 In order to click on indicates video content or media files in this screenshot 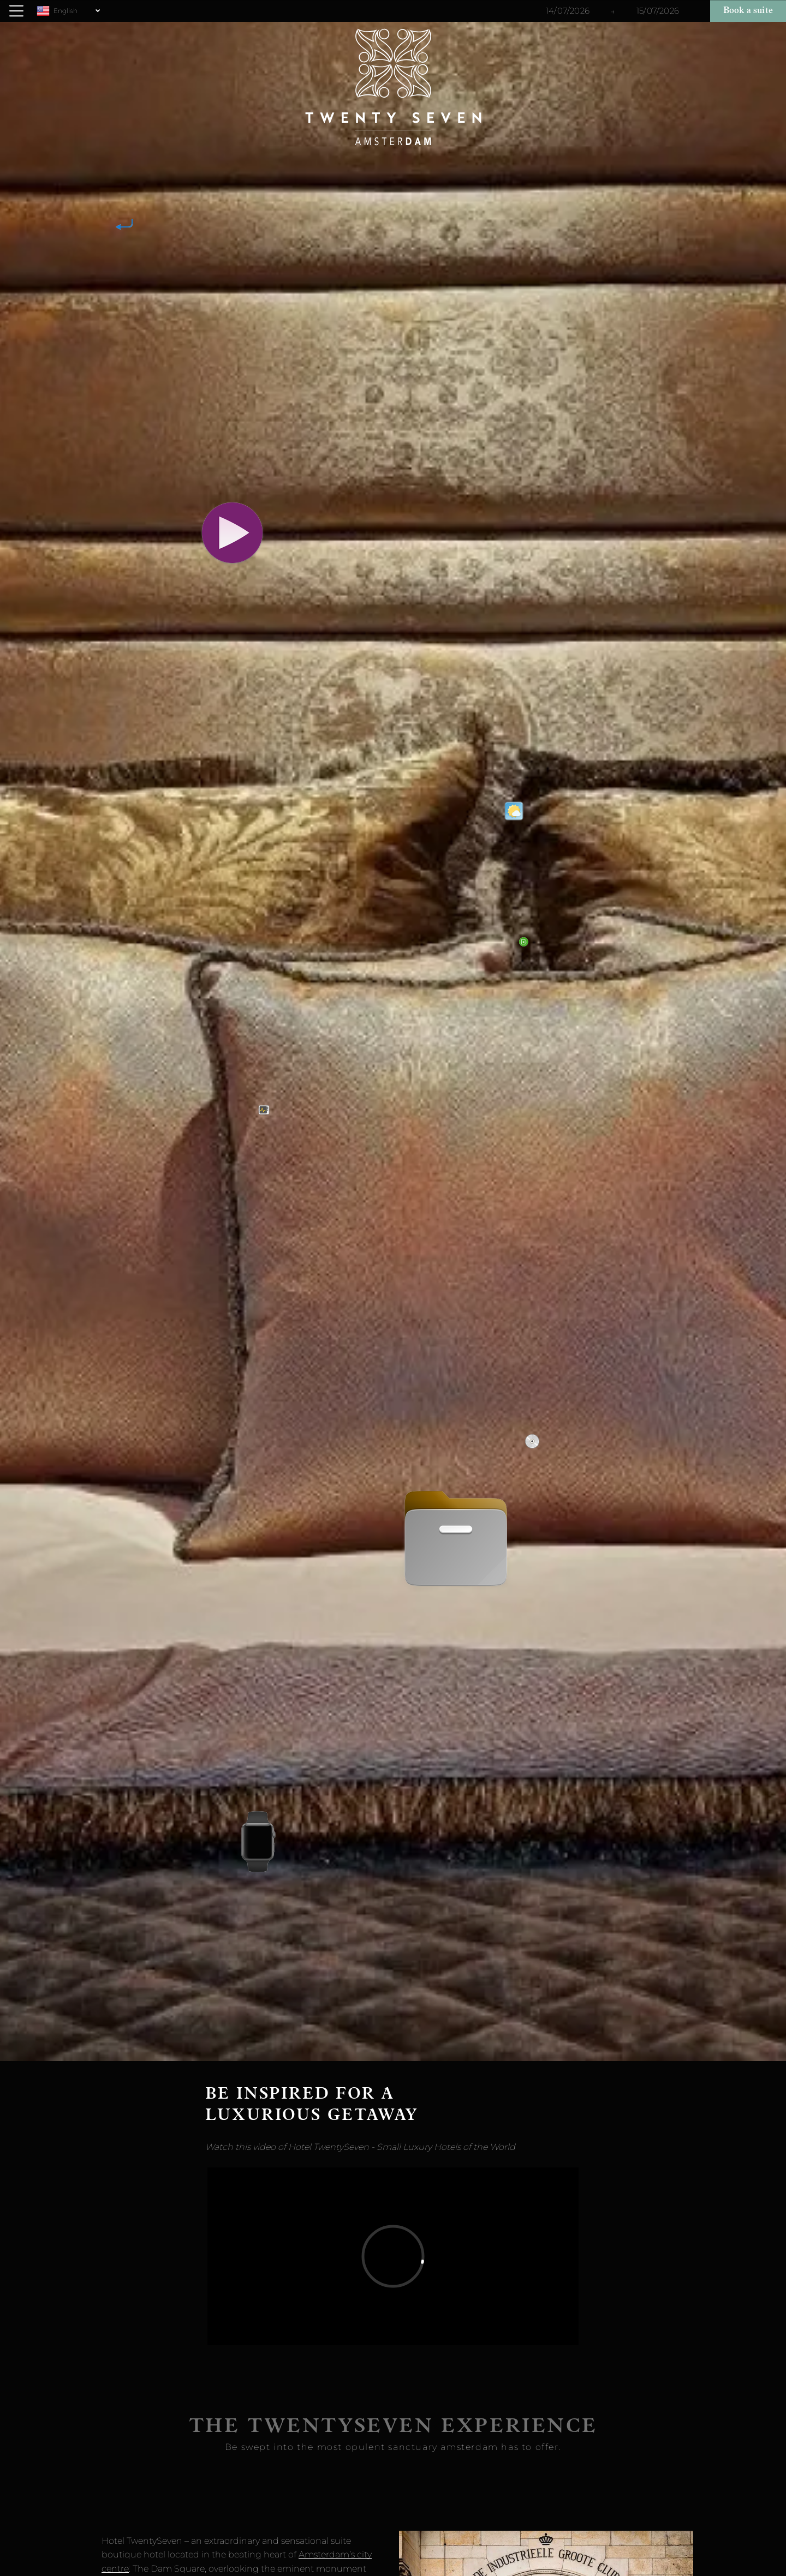, I will do `click(232, 532)`.